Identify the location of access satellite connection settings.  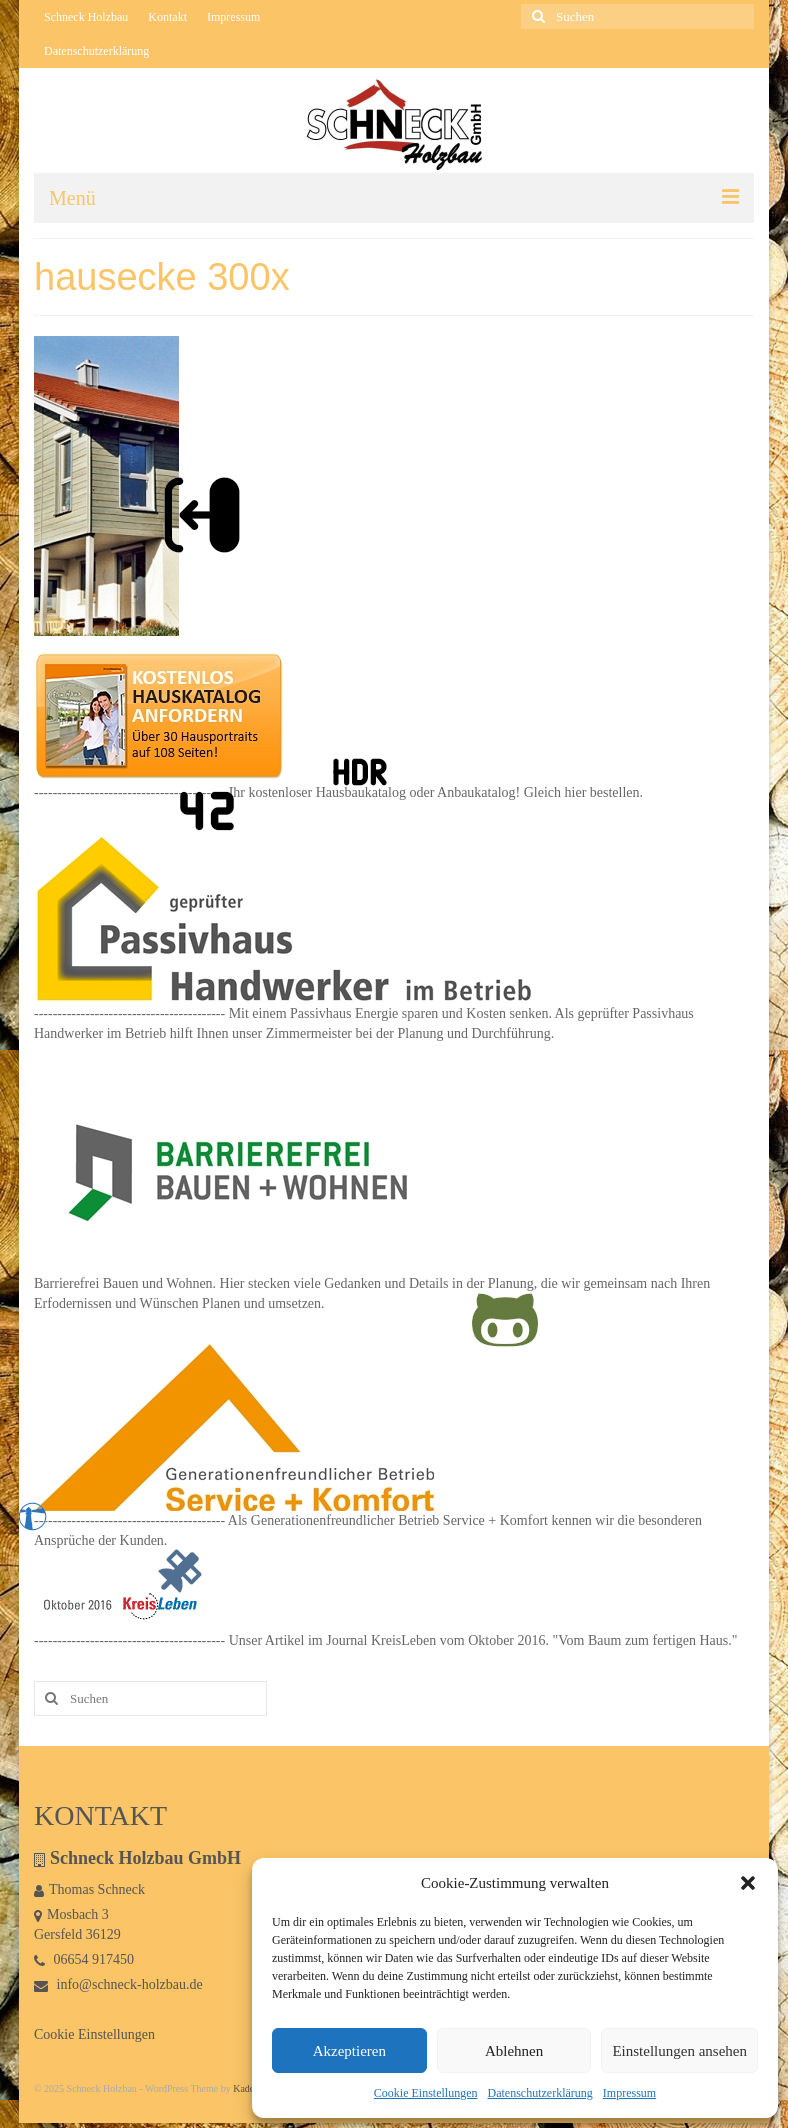
(180, 1571).